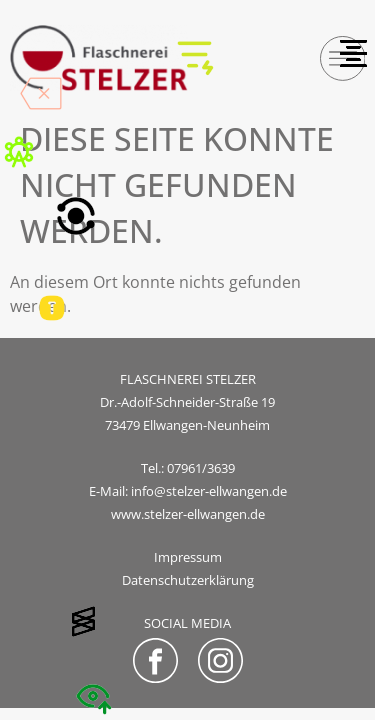 The width and height of the screenshot is (375, 720). What do you see at coordinates (83, 621) in the screenshot?
I see `open sublime text editor` at bounding box center [83, 621].